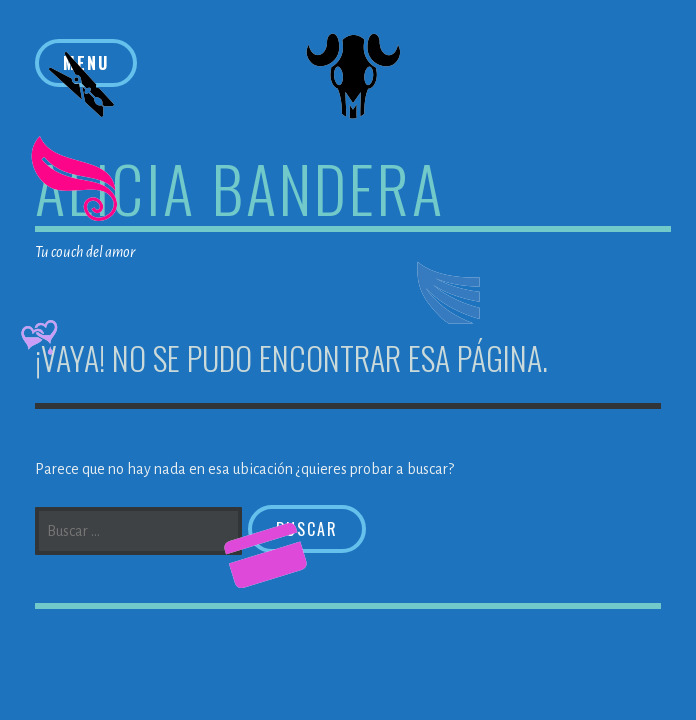 The image size is (696, 720). Describe the element at coordinates (265, 555) in the screenshot. I see `swipe or tap your card to pay` at that location.